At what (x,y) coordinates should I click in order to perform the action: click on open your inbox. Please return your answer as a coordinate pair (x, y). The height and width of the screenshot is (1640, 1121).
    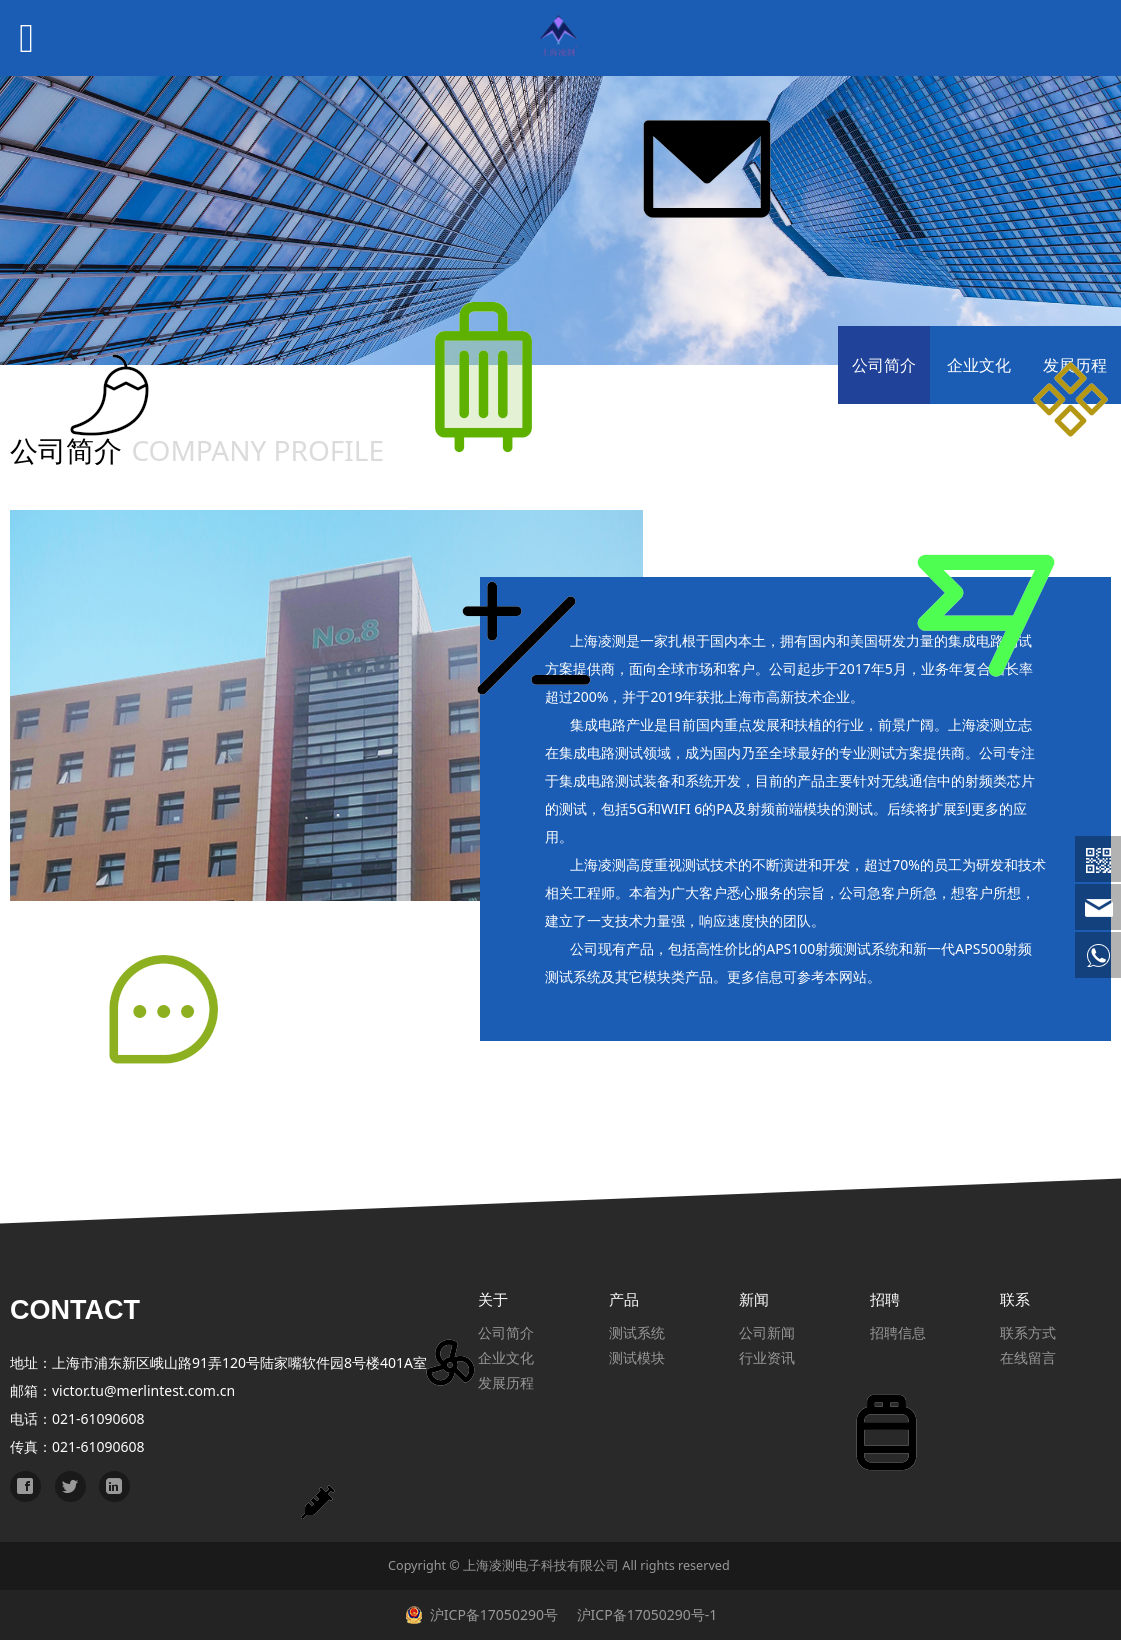
    Looking at the image, I should click on (707, 169).